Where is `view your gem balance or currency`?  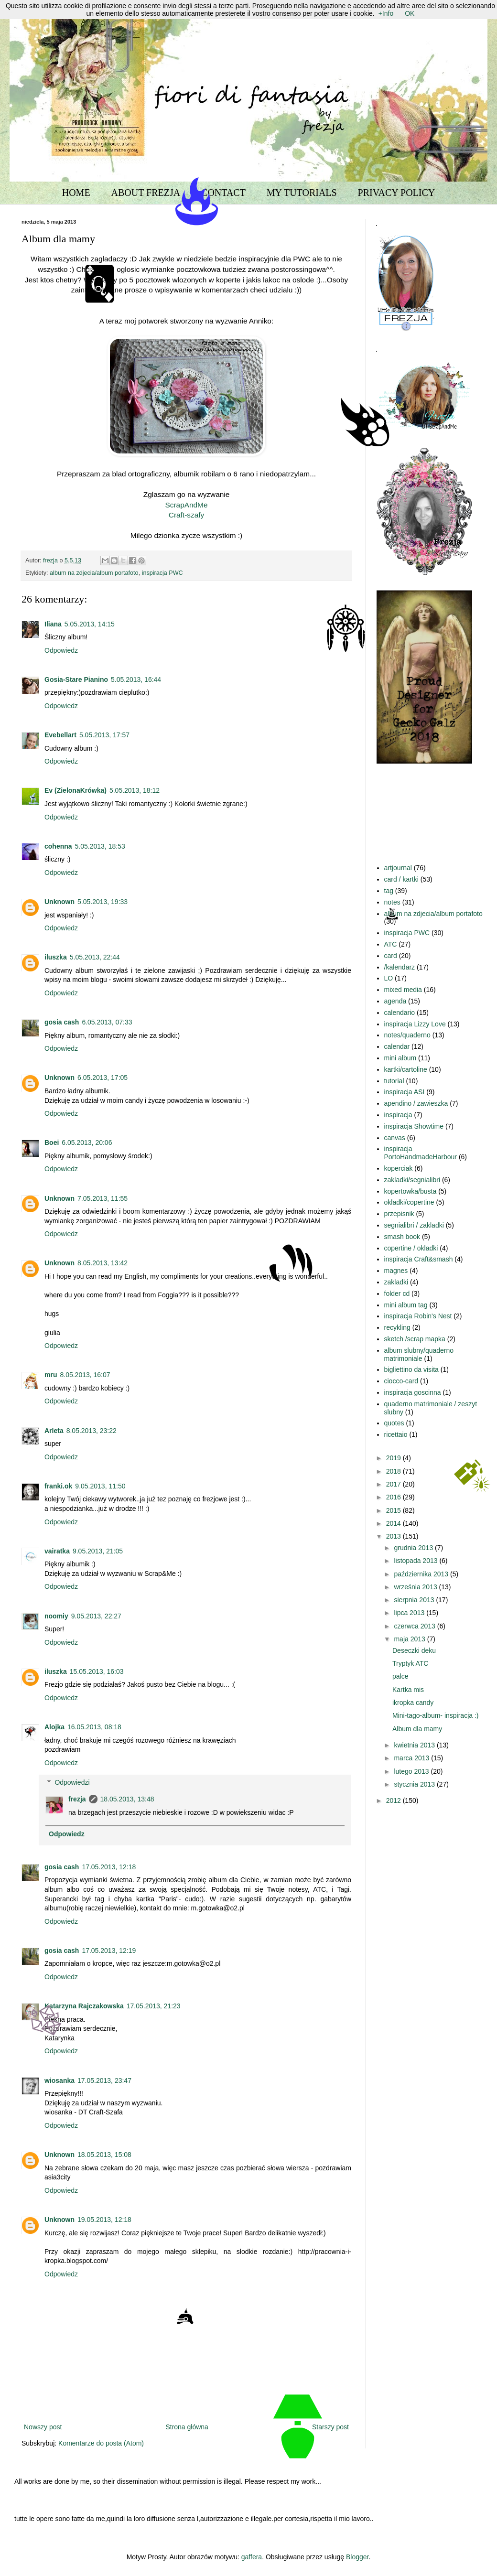
view your gem balance or currency is located at coordinates (46, 2020).